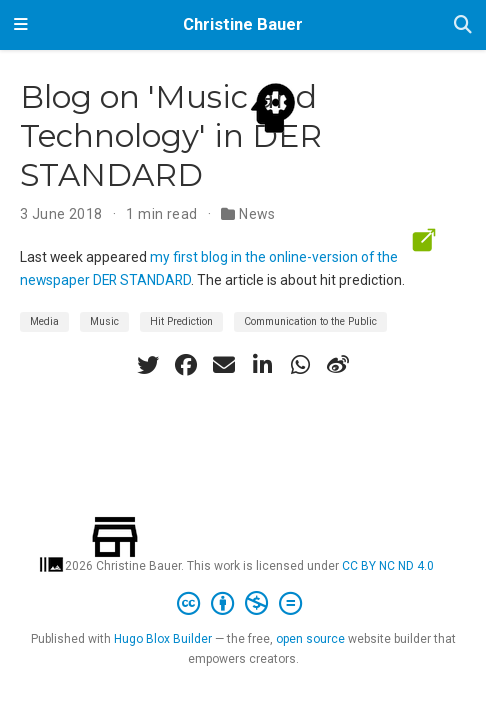  Describe the element at coordinates (273, 108) in the screenshot. I see `access mental health or mindfulness features` at that location.